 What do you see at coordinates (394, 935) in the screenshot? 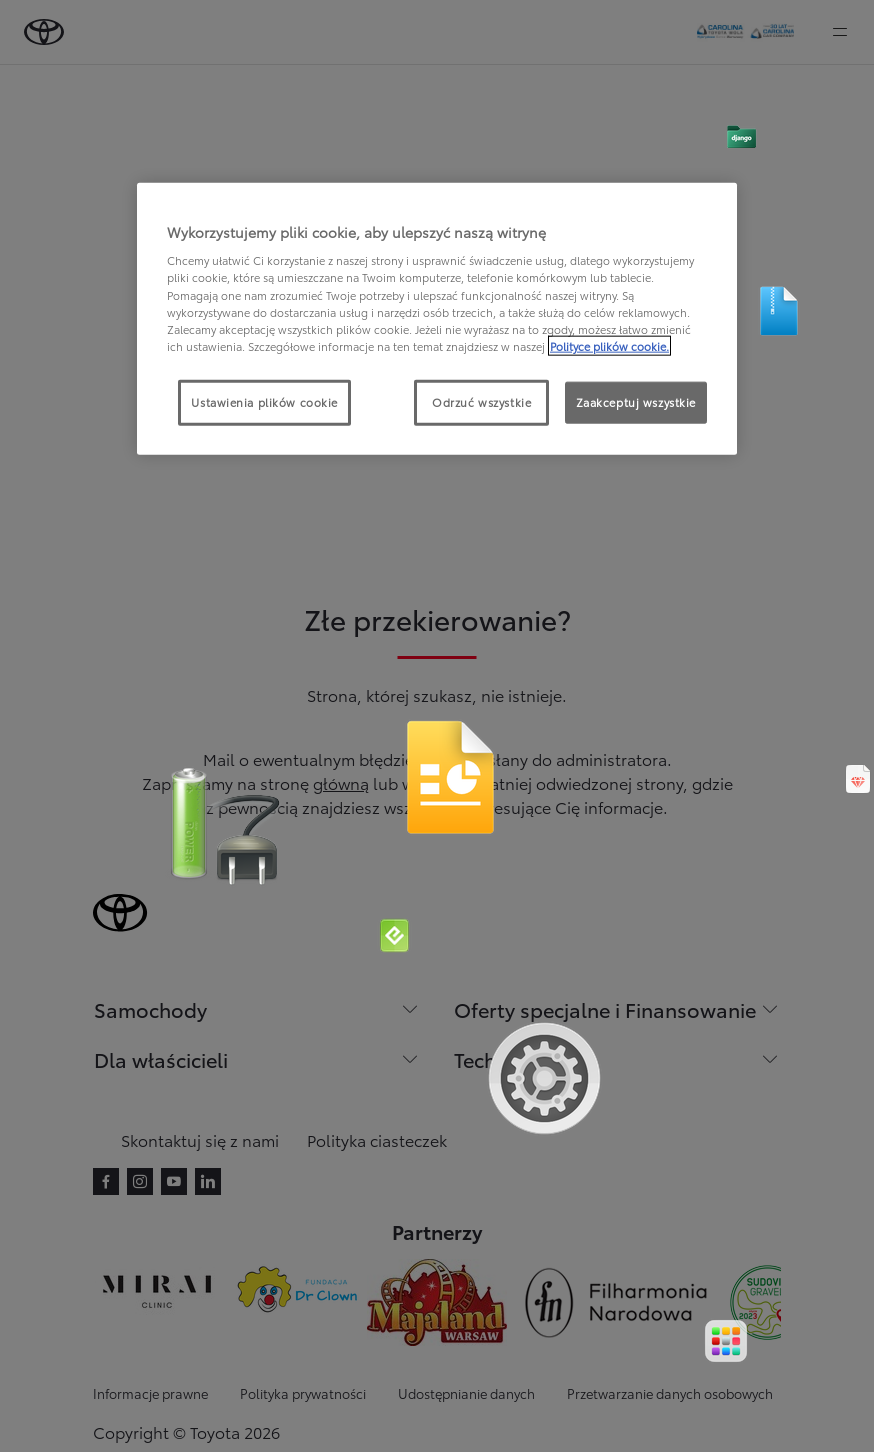
I see `an epub ebook file` at bounding box center [394, 935].